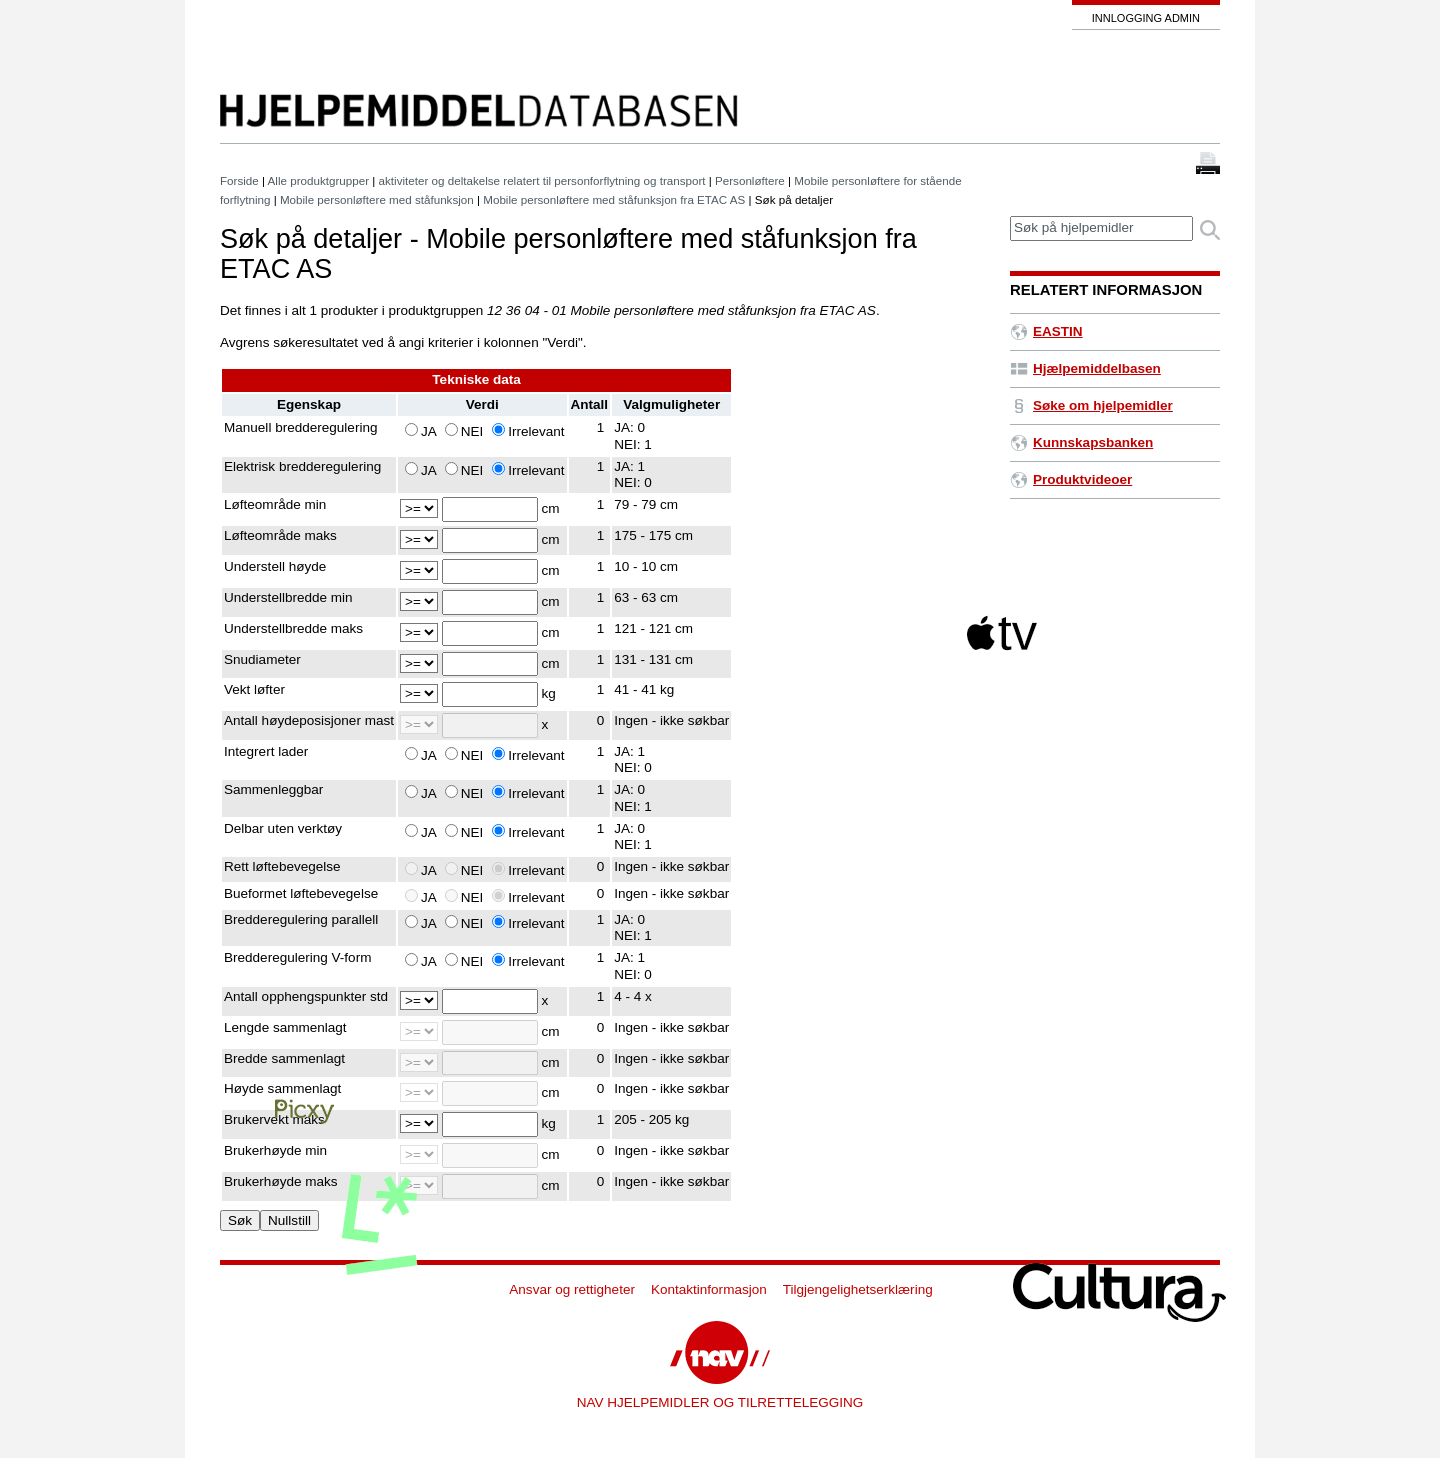 The height and width of the screenshot is (1458, 1440). What do you see at coordinates (1119, 1292) in the screenshot?
I see `navigate to the Cultura website or app` at bounding box center [1119, 1292].